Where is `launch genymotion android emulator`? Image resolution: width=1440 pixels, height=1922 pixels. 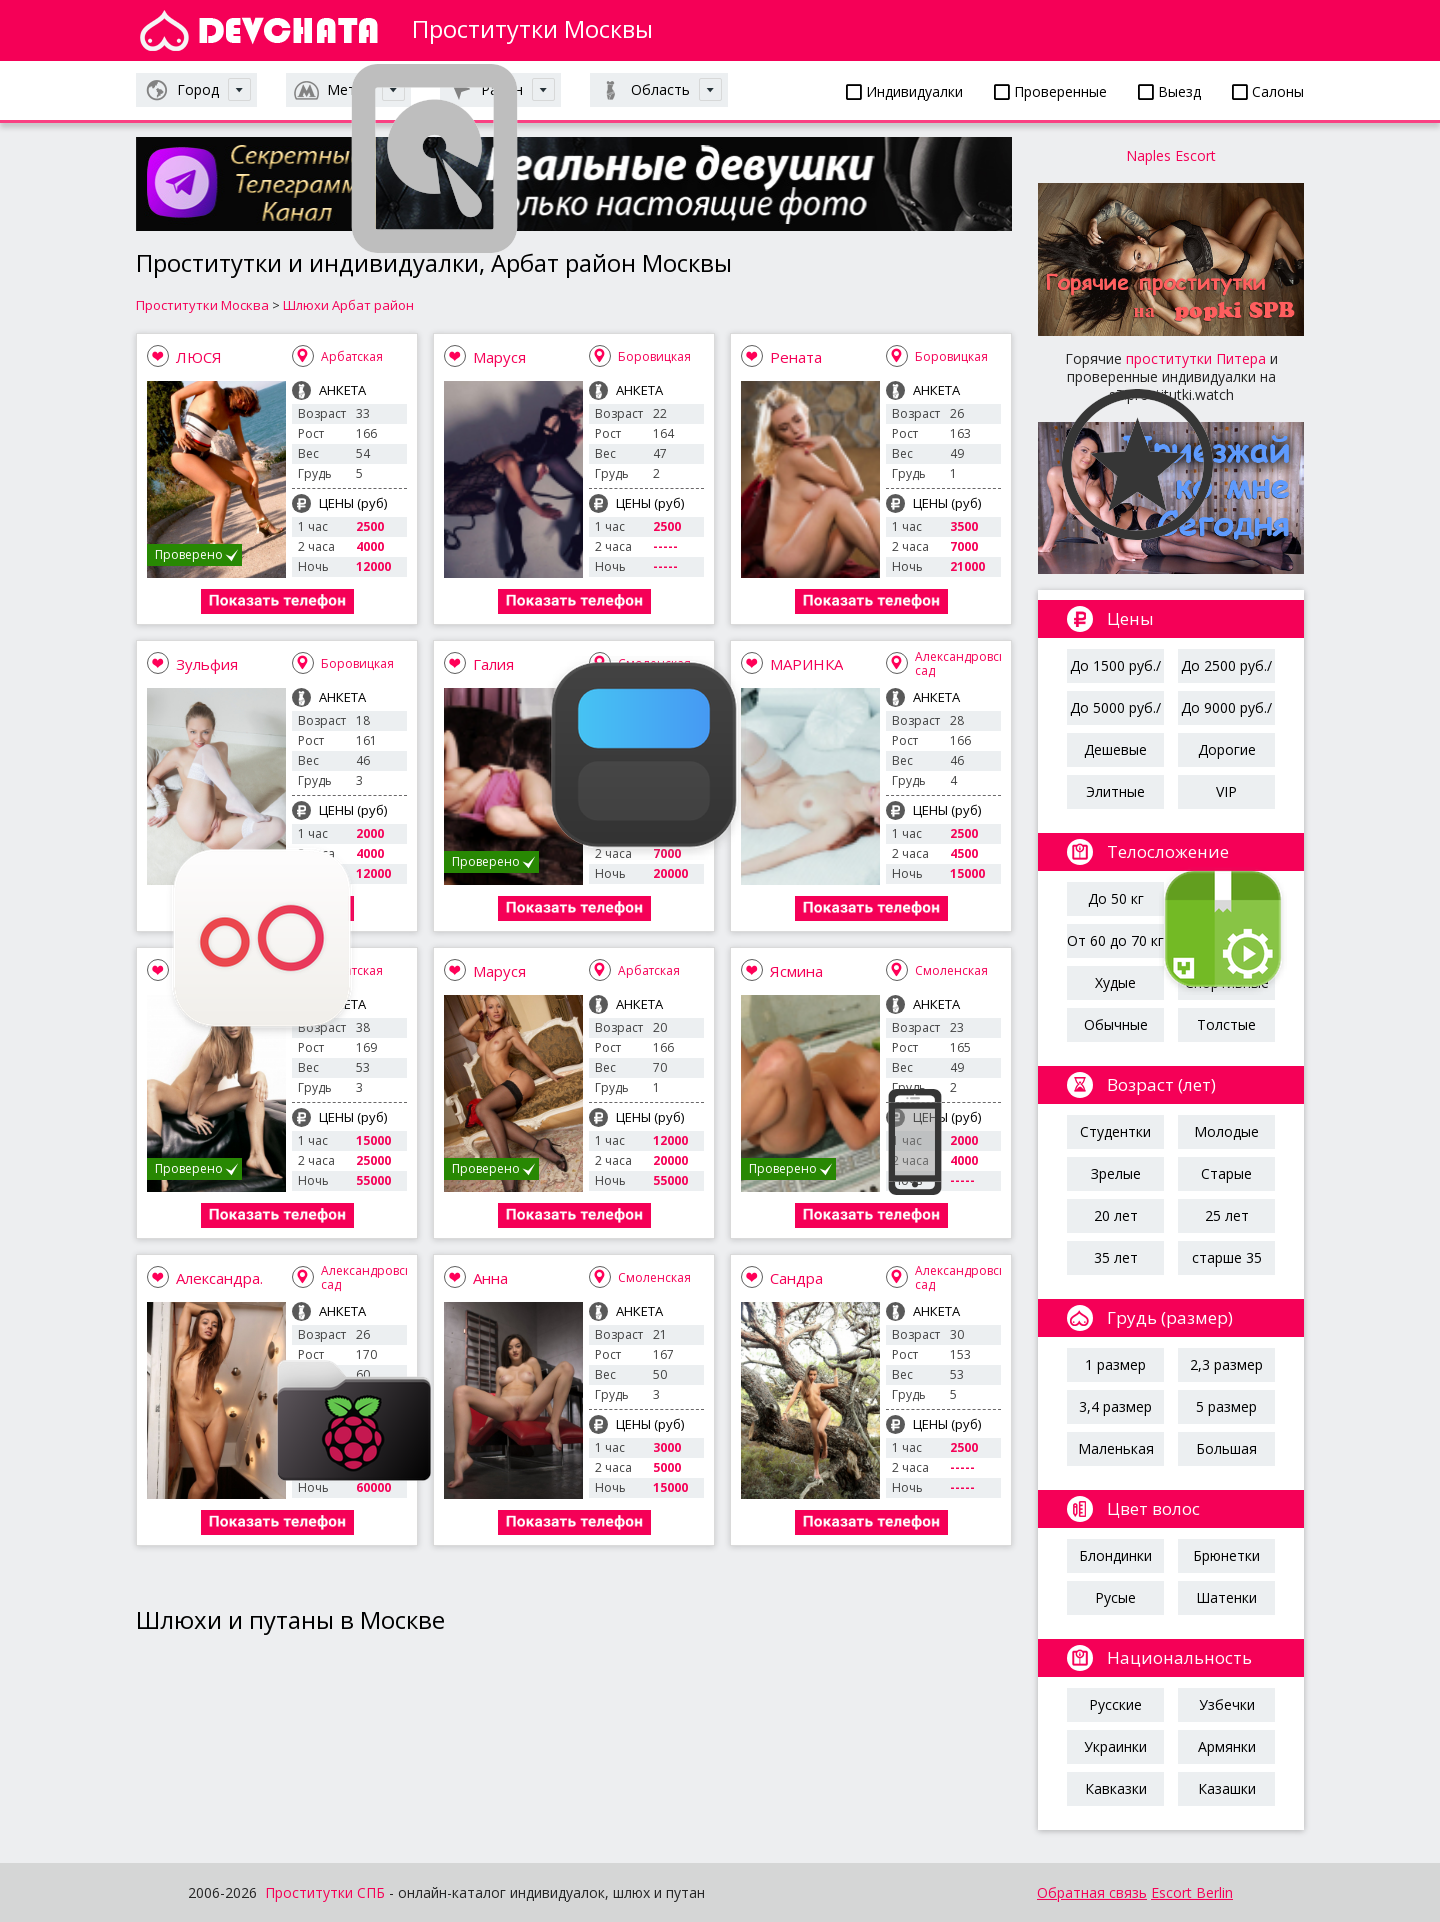
launch genymotion android emulator is located at coordinates (262, 938).